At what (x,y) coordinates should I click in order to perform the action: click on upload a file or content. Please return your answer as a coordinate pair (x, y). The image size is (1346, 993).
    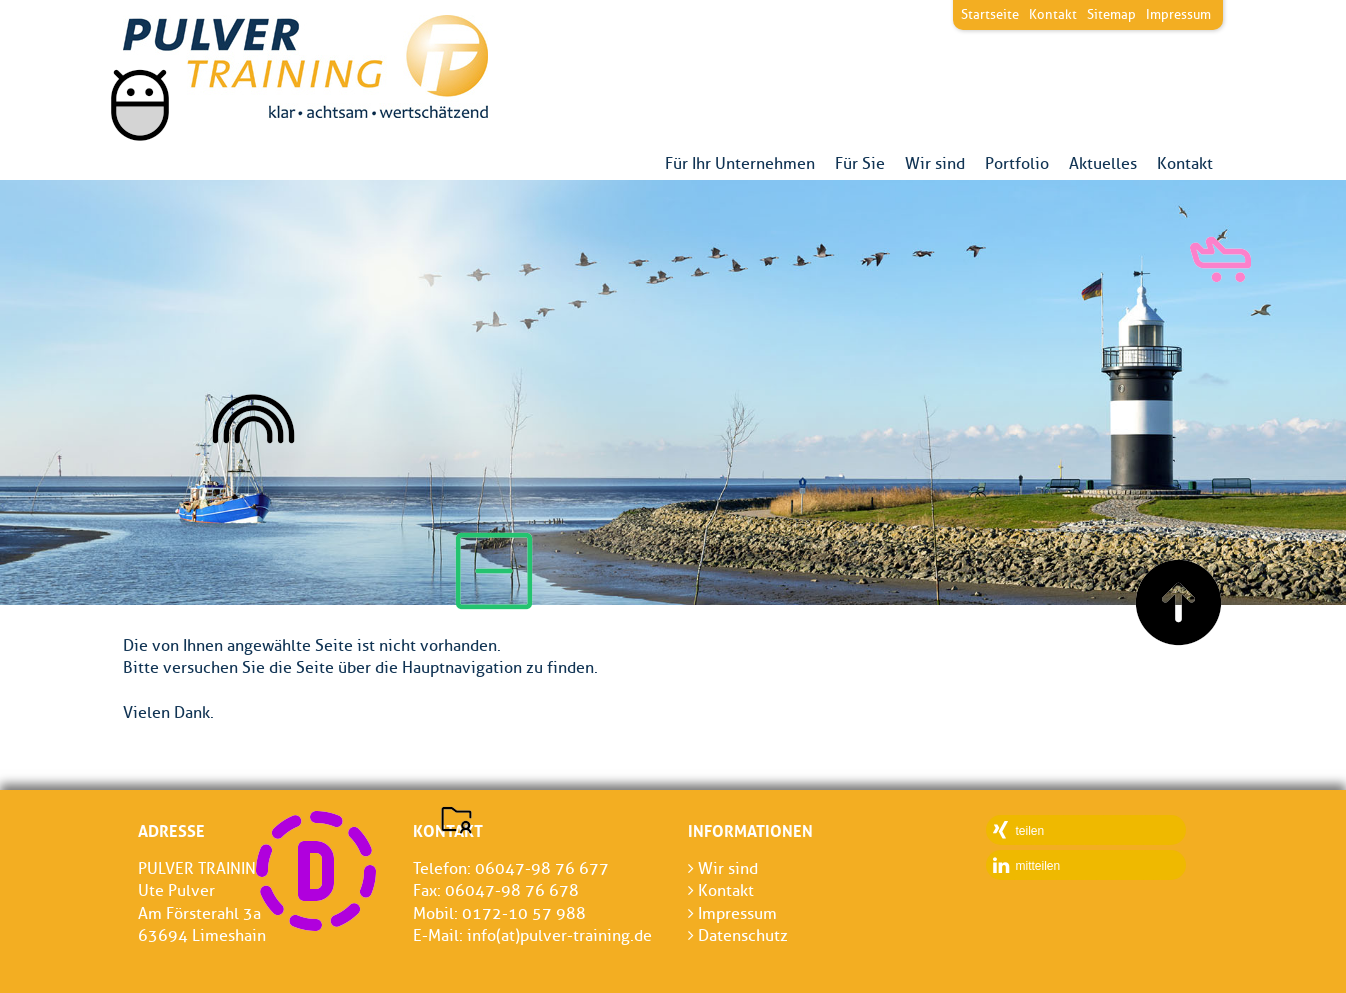
    Looking at the image, I should click on (1178, 602).